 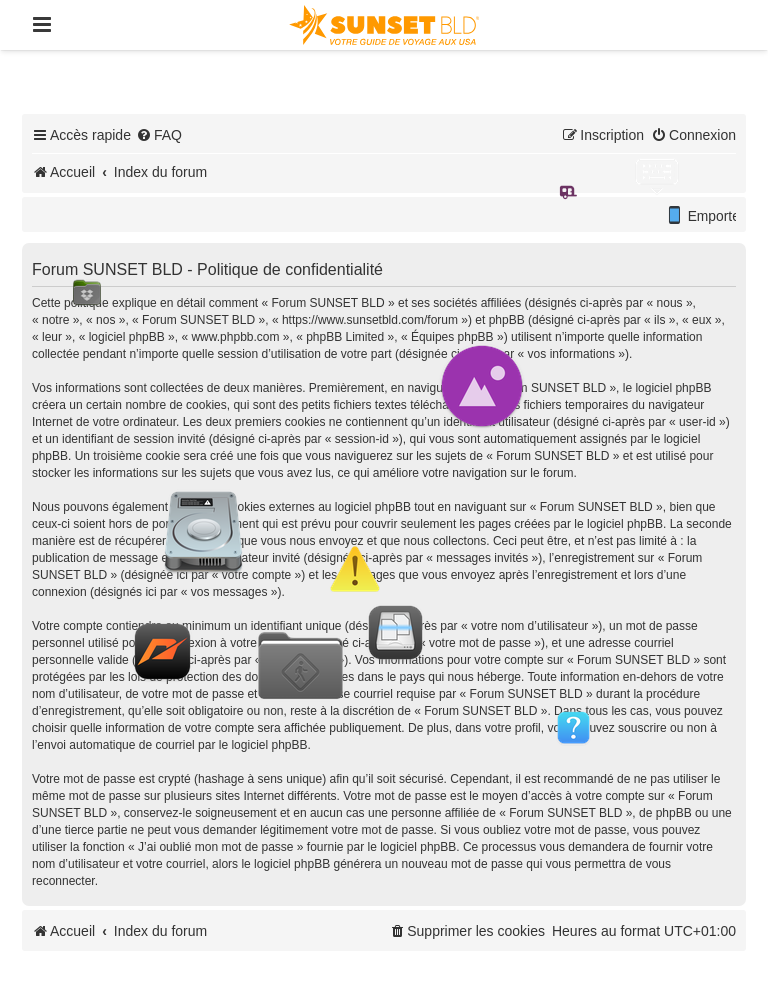 I want to click on open your Dropbox folder, so click(x=87, y=292).